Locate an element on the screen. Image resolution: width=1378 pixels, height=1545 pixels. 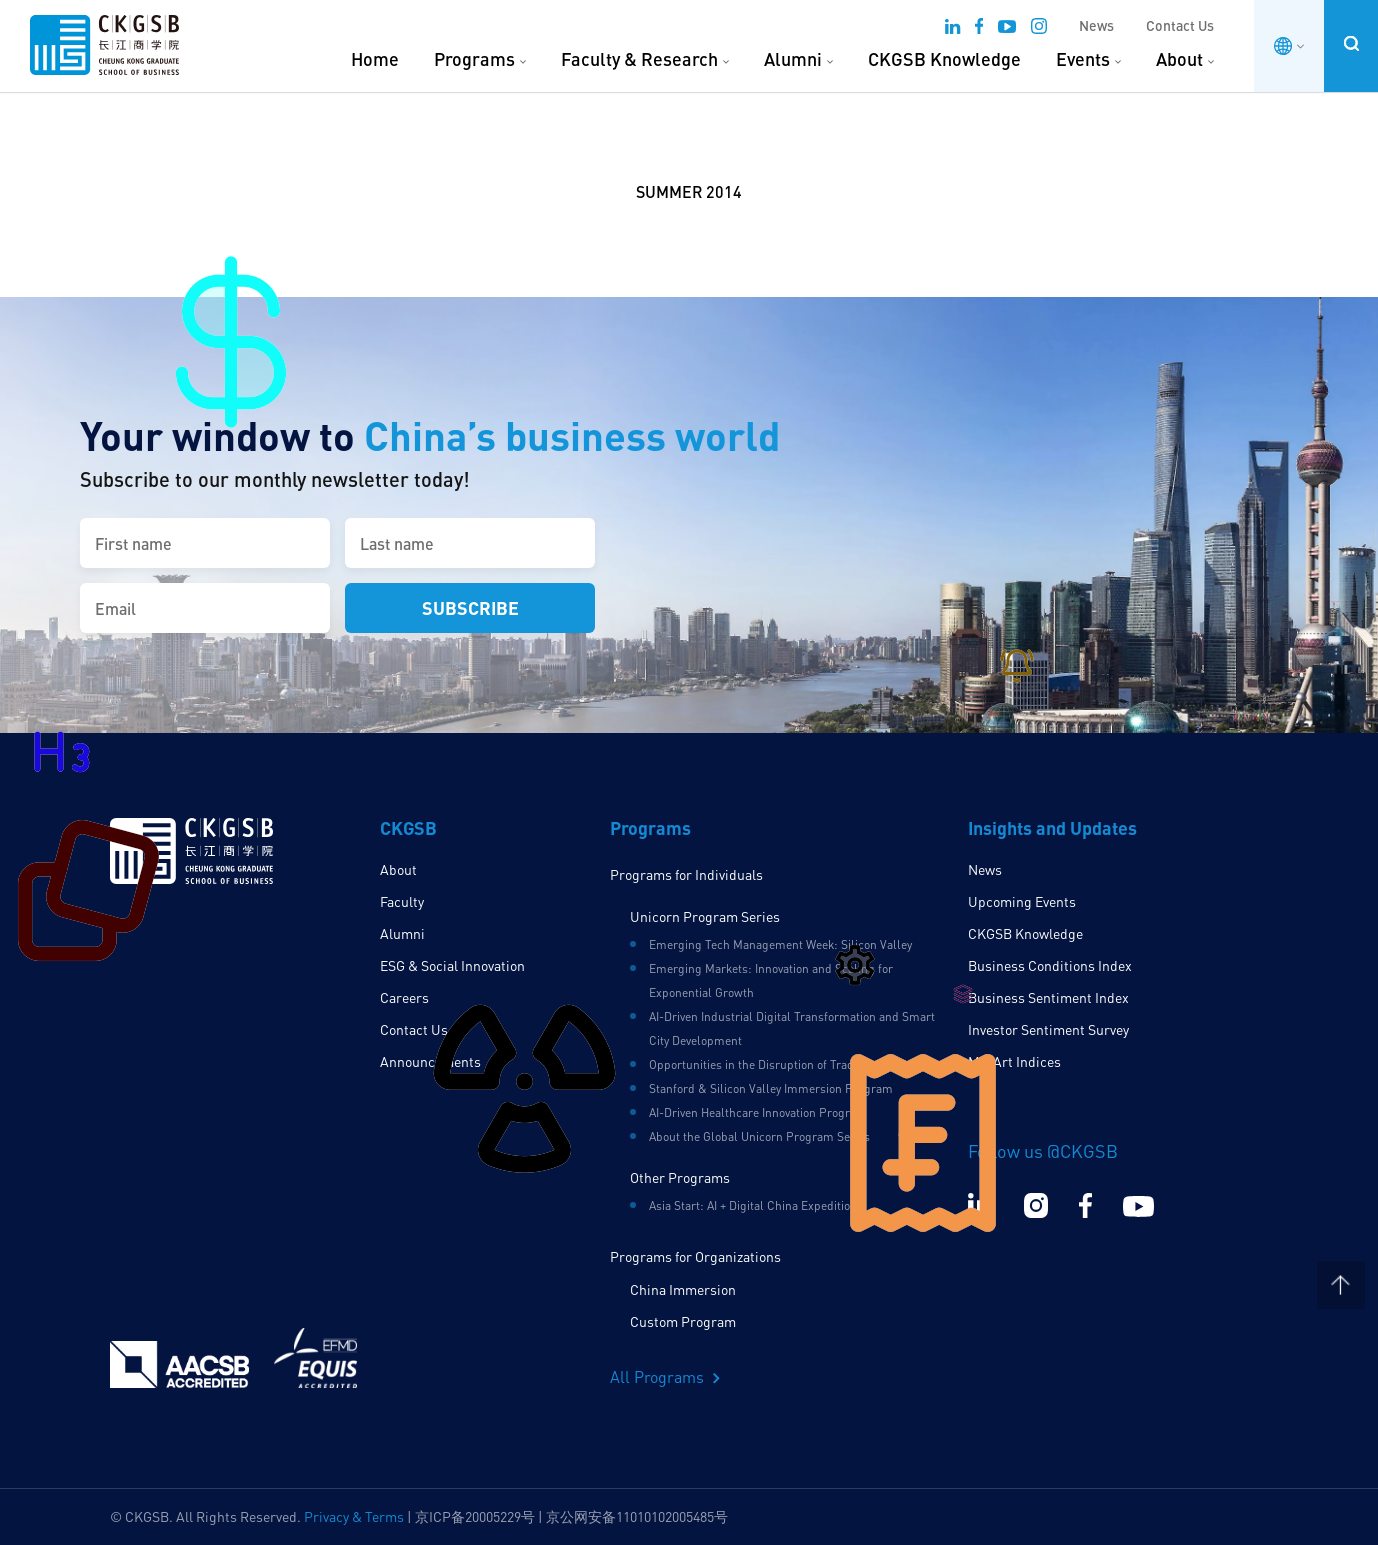
toggle layer visibility in an editor is located at coordinates (963, 994).